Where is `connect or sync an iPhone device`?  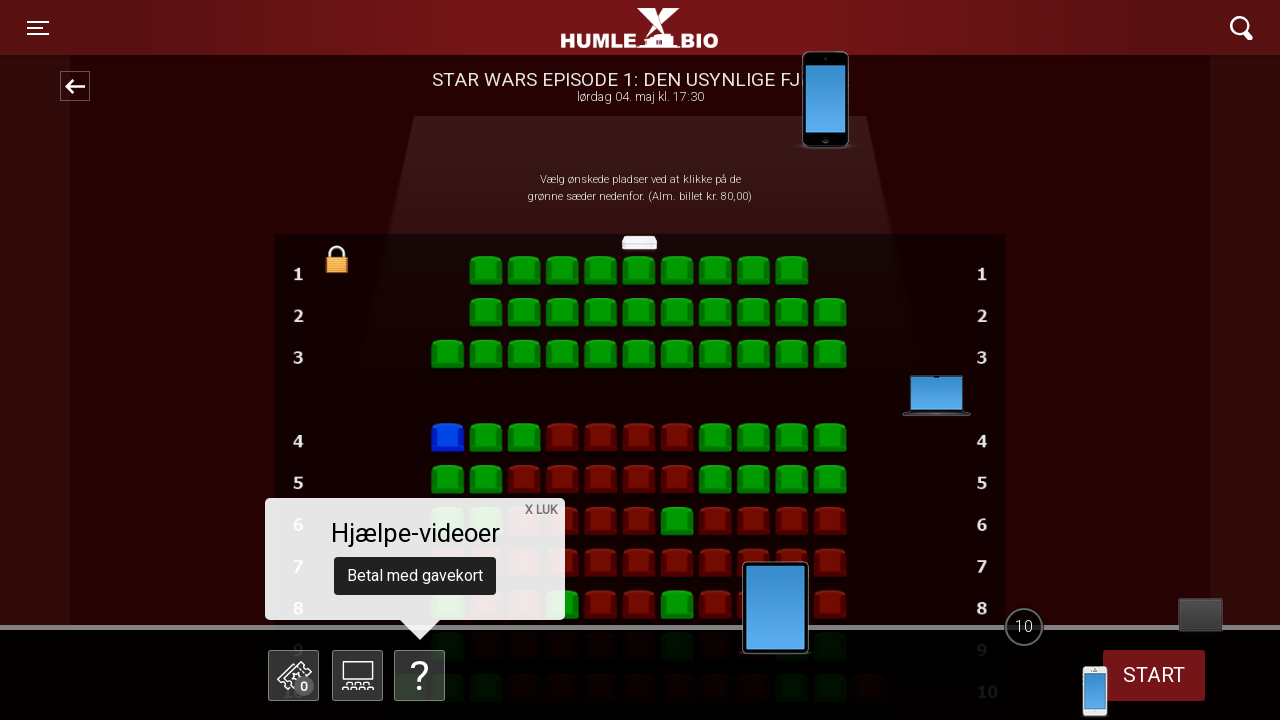
connect or sync an iPhone device is located at coordinates (1095, 692).